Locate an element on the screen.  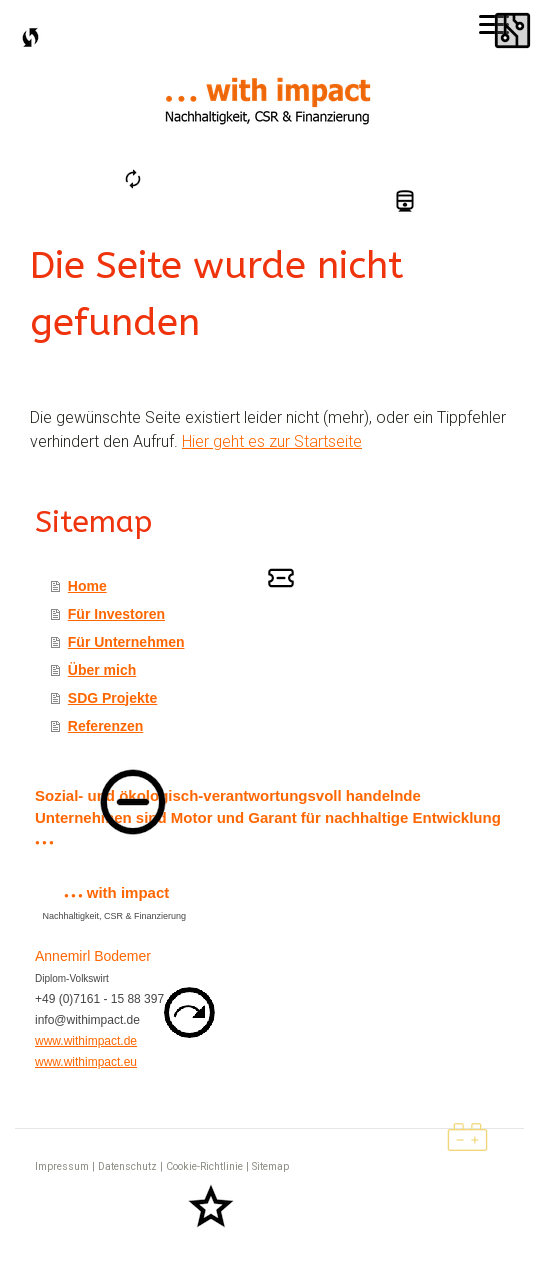
skip to next scheduled item is located at coordinates (189, 1012).